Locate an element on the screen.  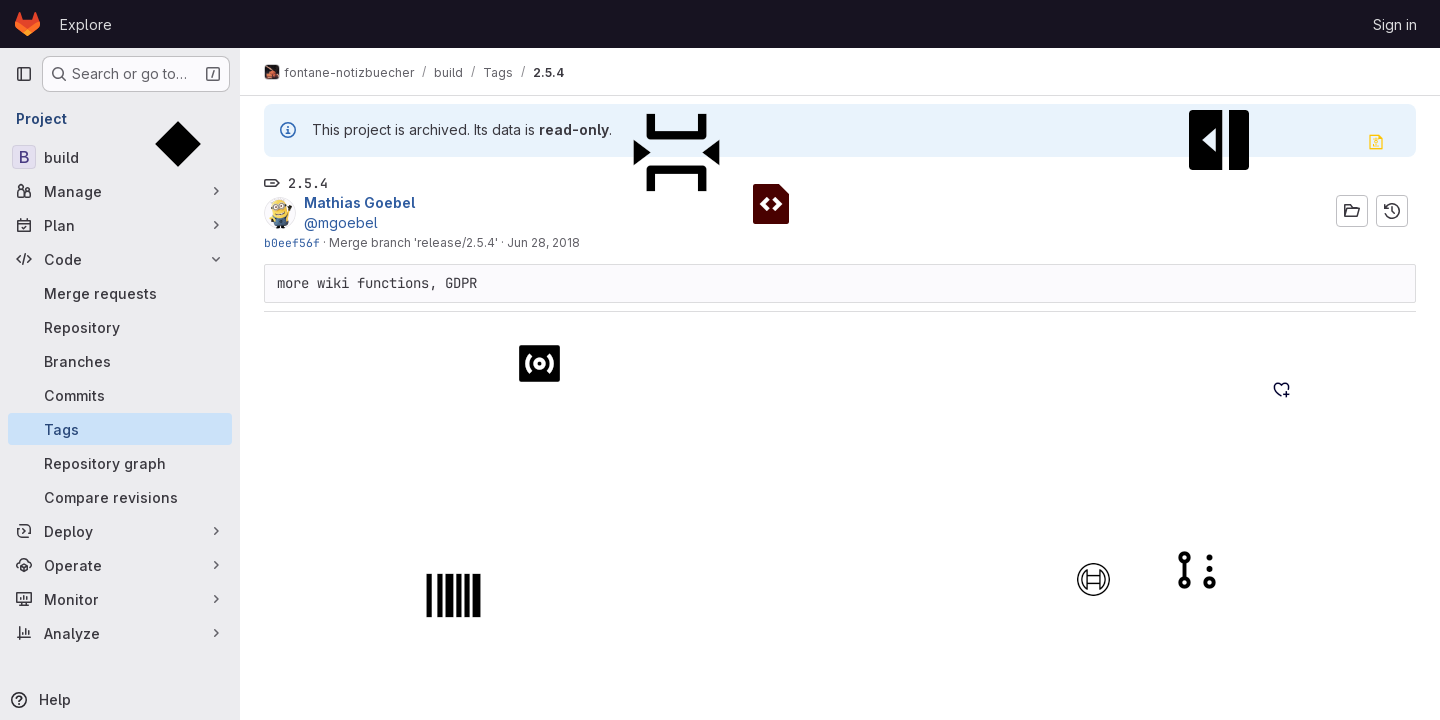
open a code or source file is located at coordinates (771, 204).